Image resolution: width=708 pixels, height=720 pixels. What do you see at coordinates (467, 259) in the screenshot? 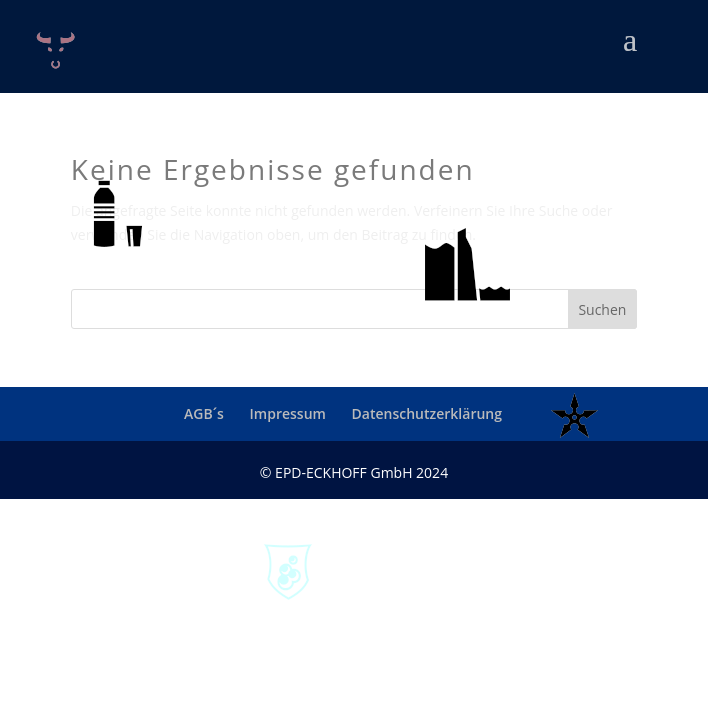
I see `dam or hydroelectric structure in a game interface` at bounding box center [467, 259].